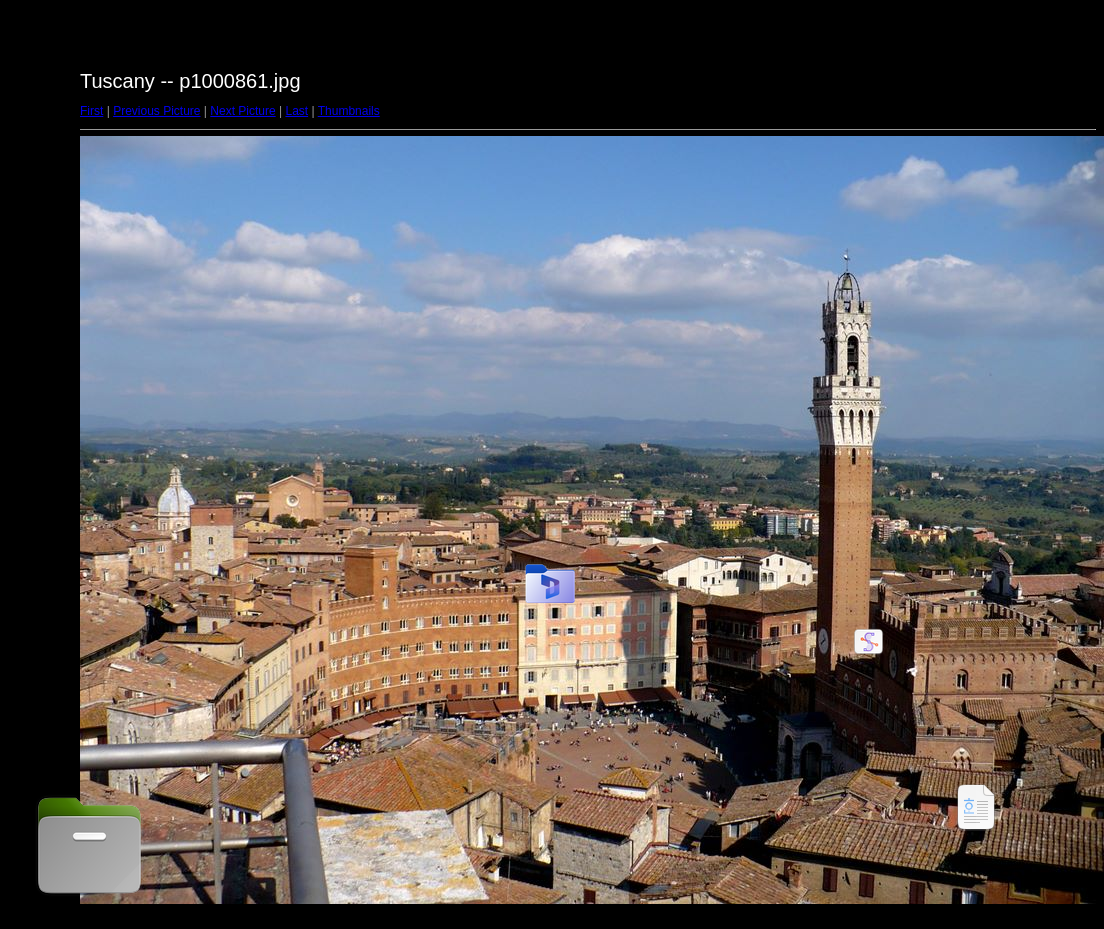 The height and width of the screenshot is (929, 1104). What do you see at coordinates (550, 585) in the screenshot?
I see `open microsoft dynamics 365 for phones folder` at bounding box center [550, 585].